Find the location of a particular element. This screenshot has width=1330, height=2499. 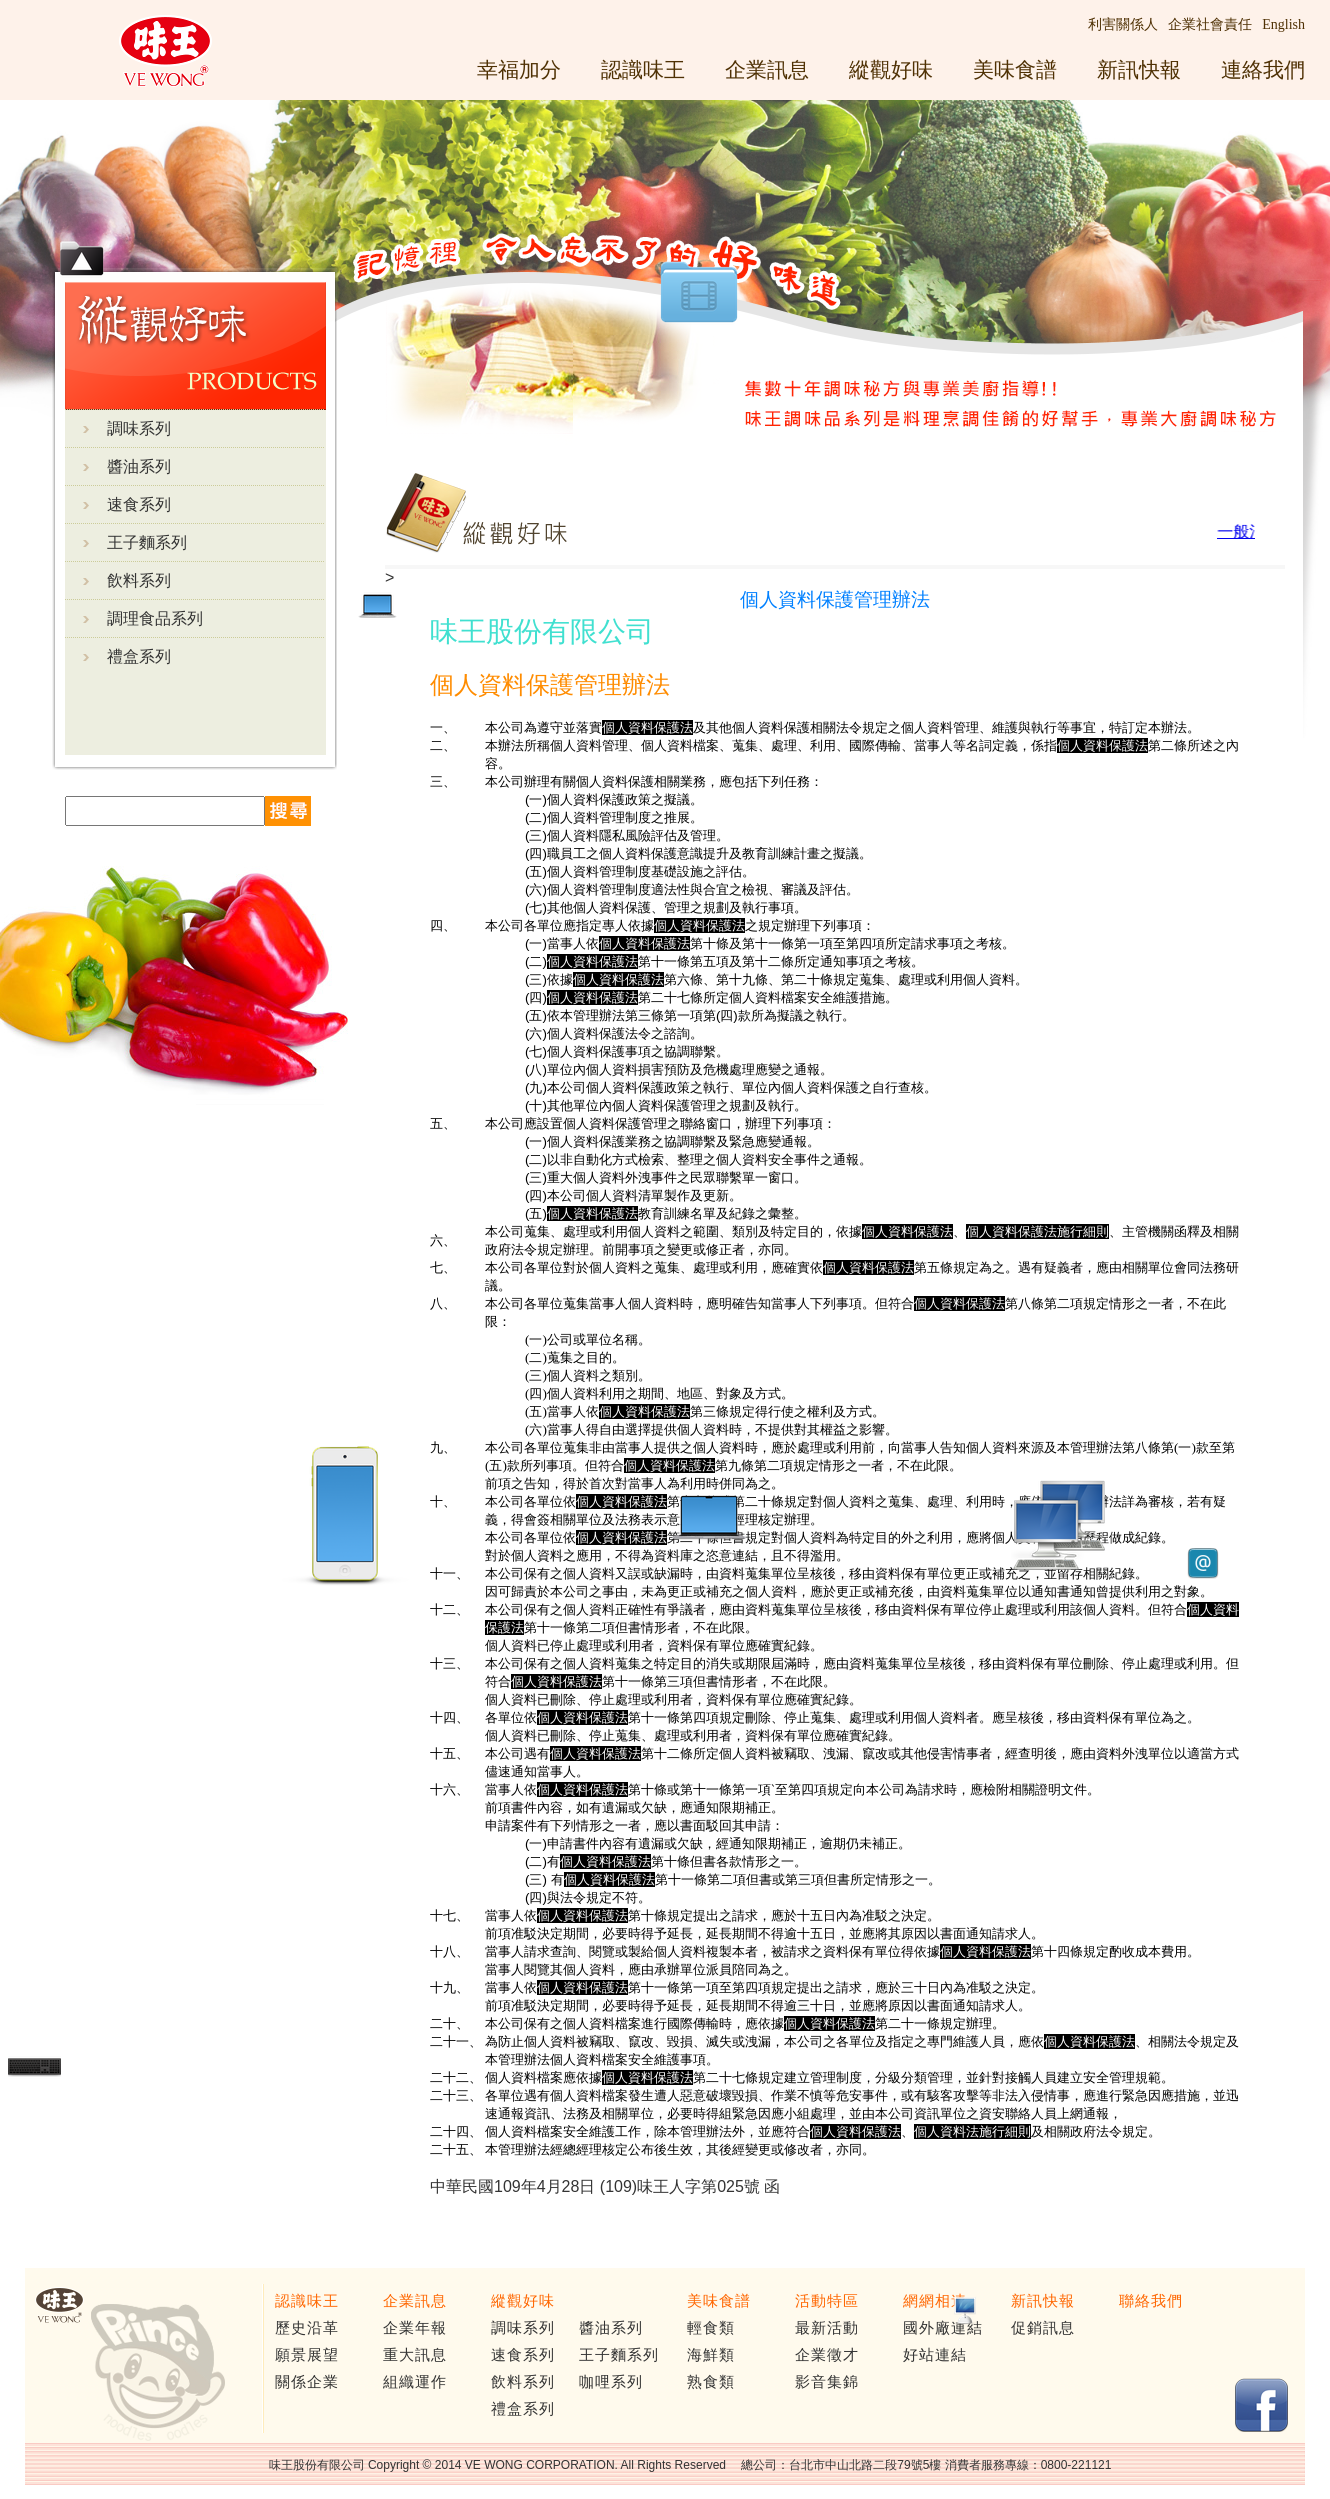

indicates extended keyboard connected via bluetooth is located at coordinates (34, 2066).